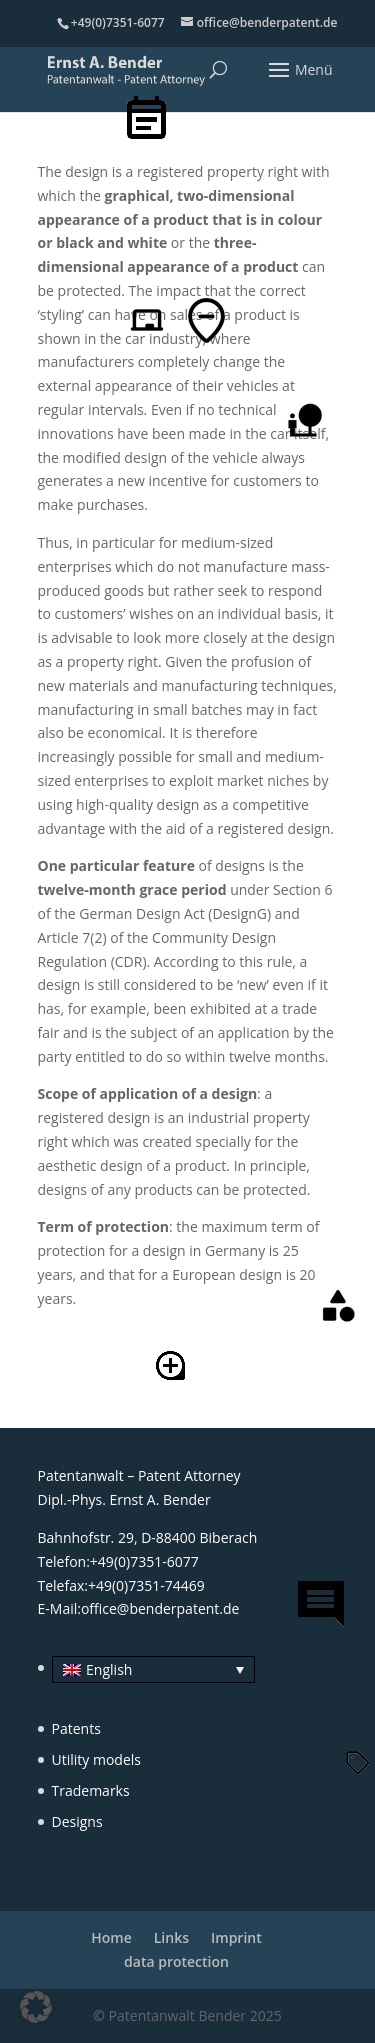  What do you see at coordinates (147, 320) in the screenshot?
I see `access classroom or educational content` at bounding box center [147, 320].